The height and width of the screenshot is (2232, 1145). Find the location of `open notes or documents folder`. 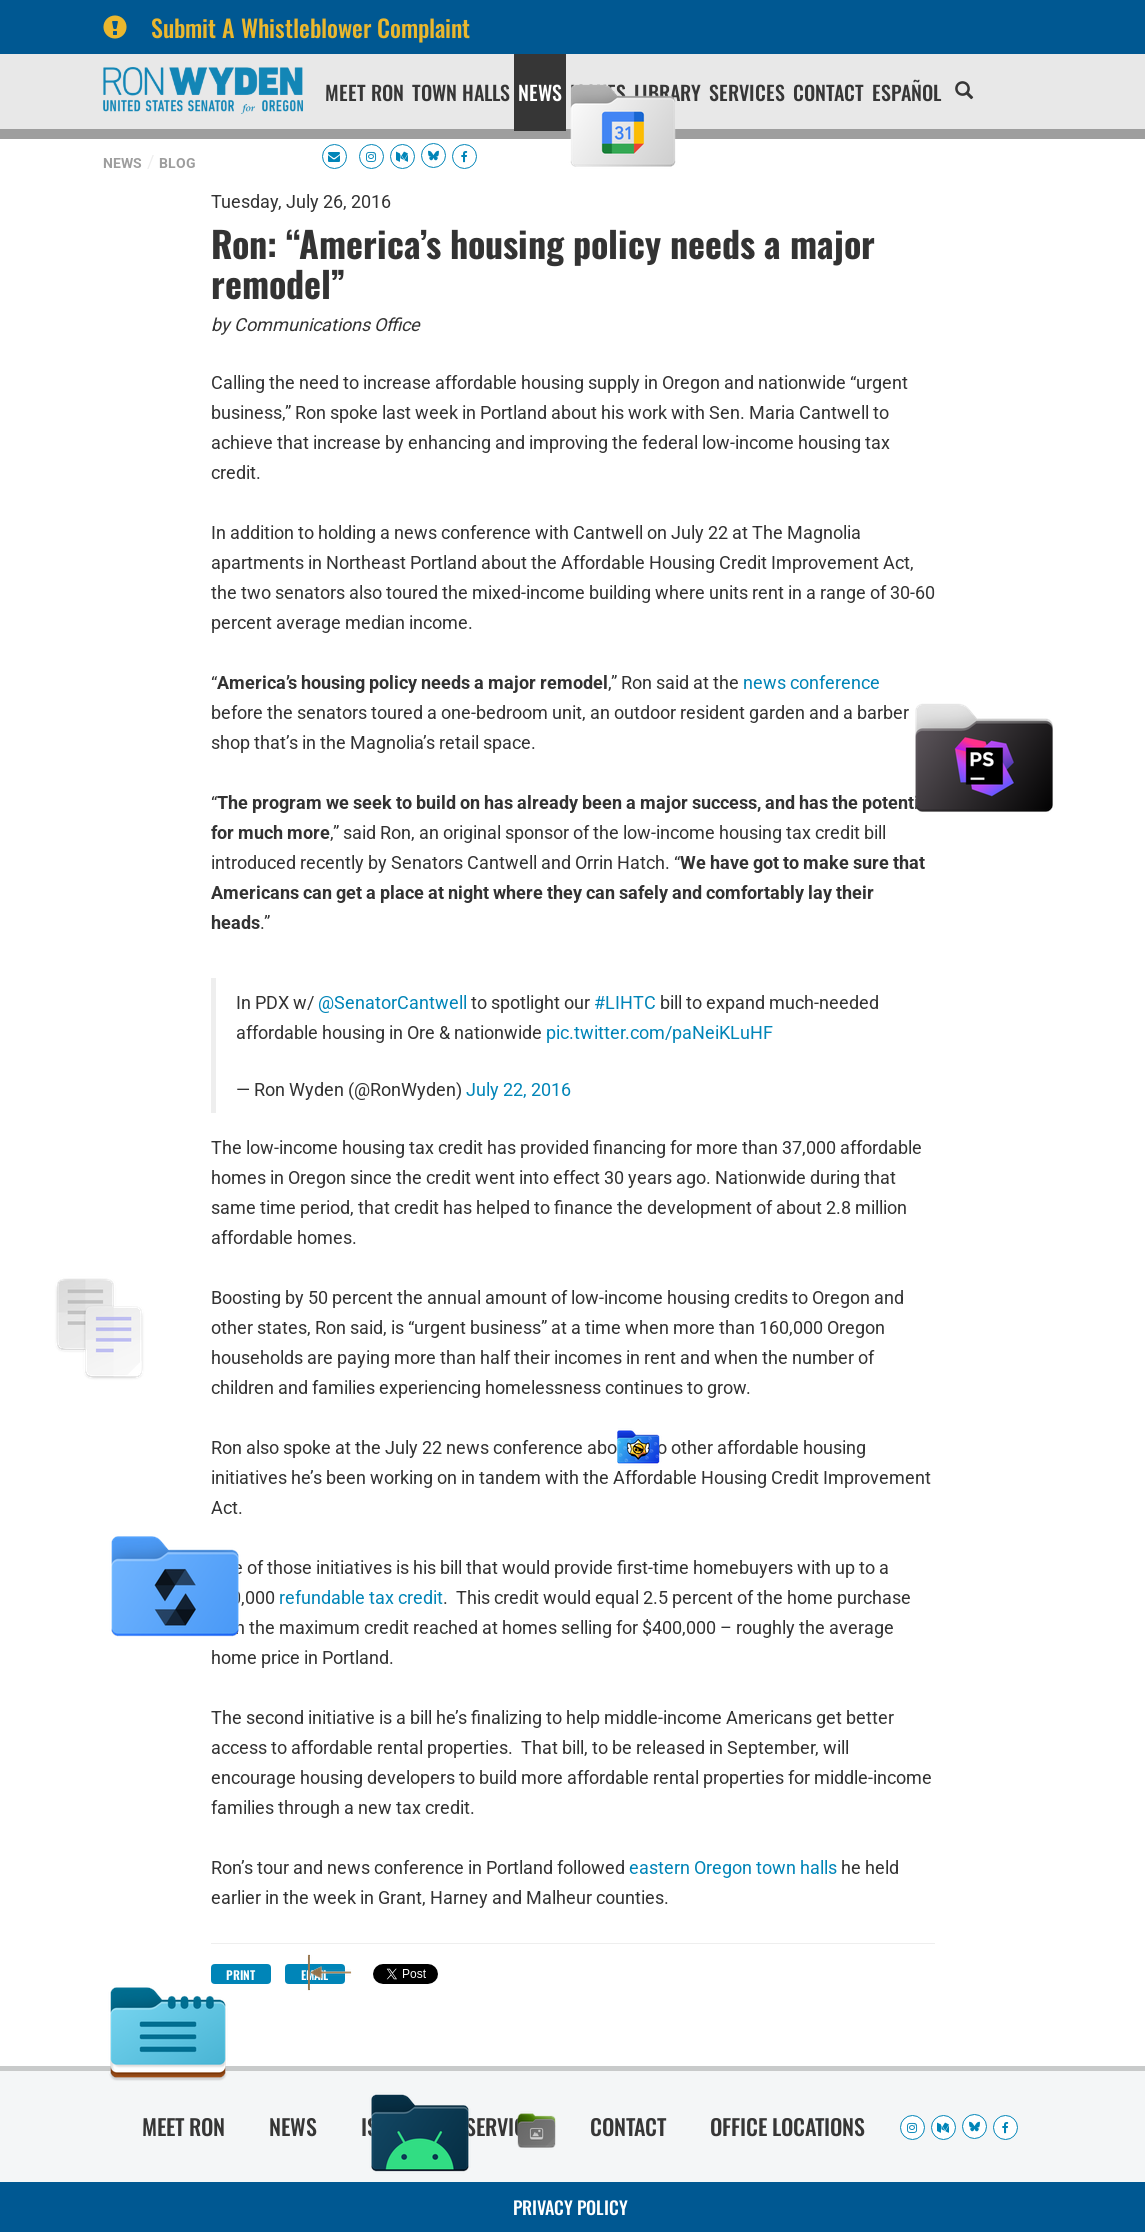

open notes or documents folder is located at coordinates (167, 2035).